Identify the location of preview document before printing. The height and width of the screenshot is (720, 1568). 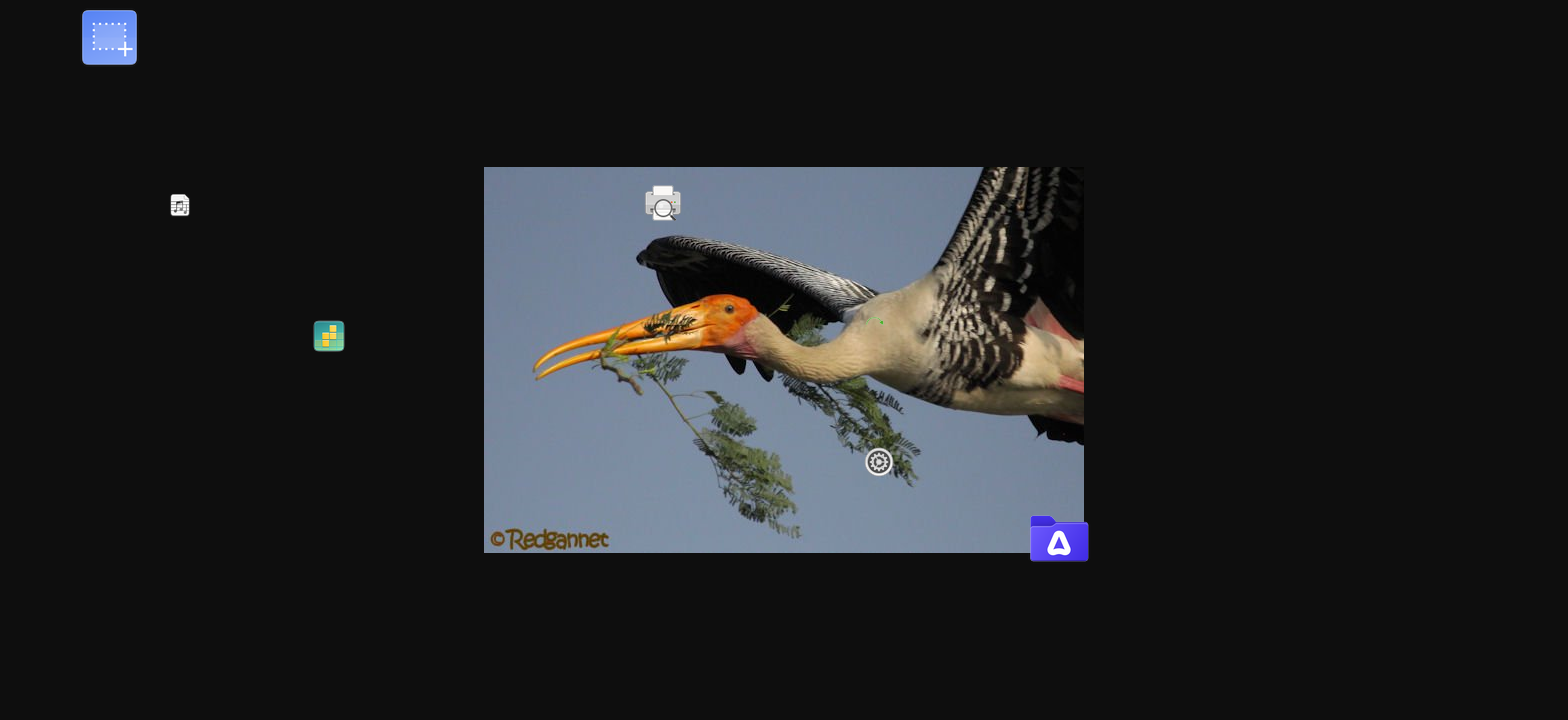
(663, 203).